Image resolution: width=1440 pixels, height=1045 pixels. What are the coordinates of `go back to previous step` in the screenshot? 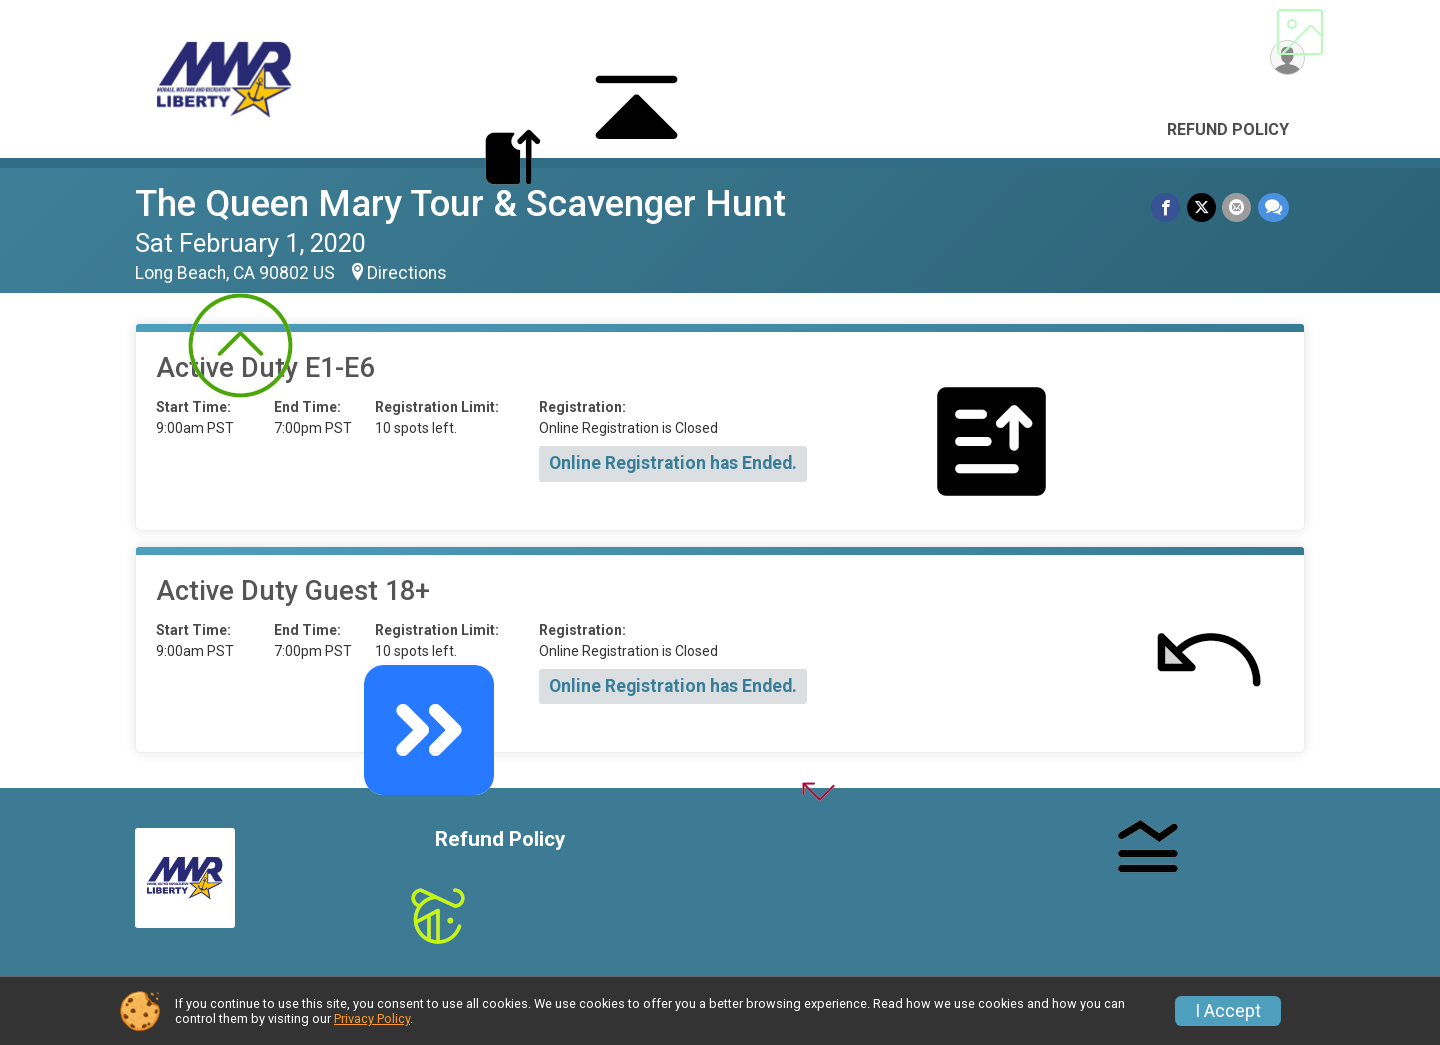 It's located at (818, 790).